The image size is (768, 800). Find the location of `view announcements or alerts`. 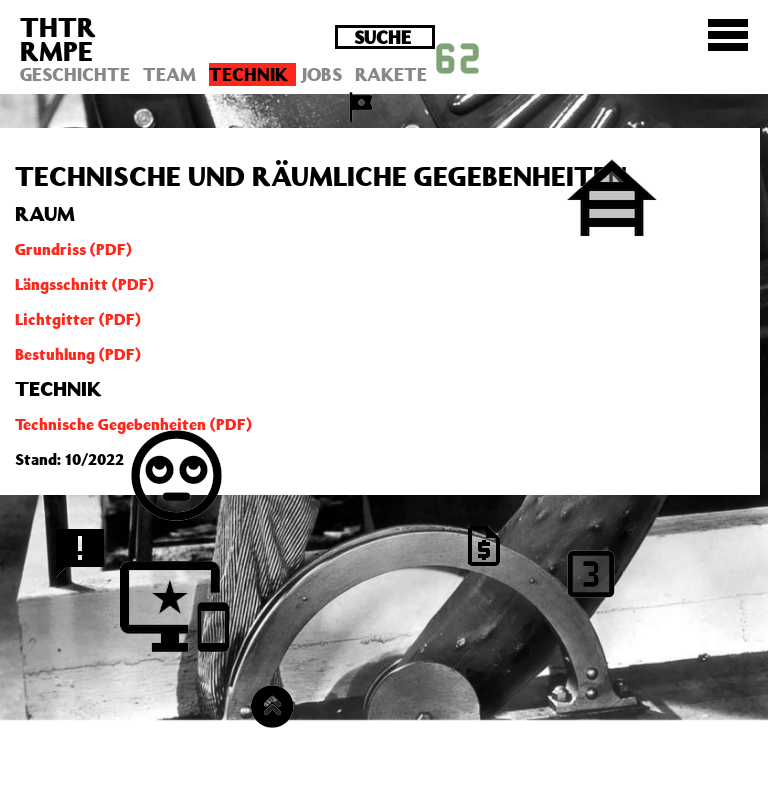

view announcements or alerts is located at coordinates (80, 553).